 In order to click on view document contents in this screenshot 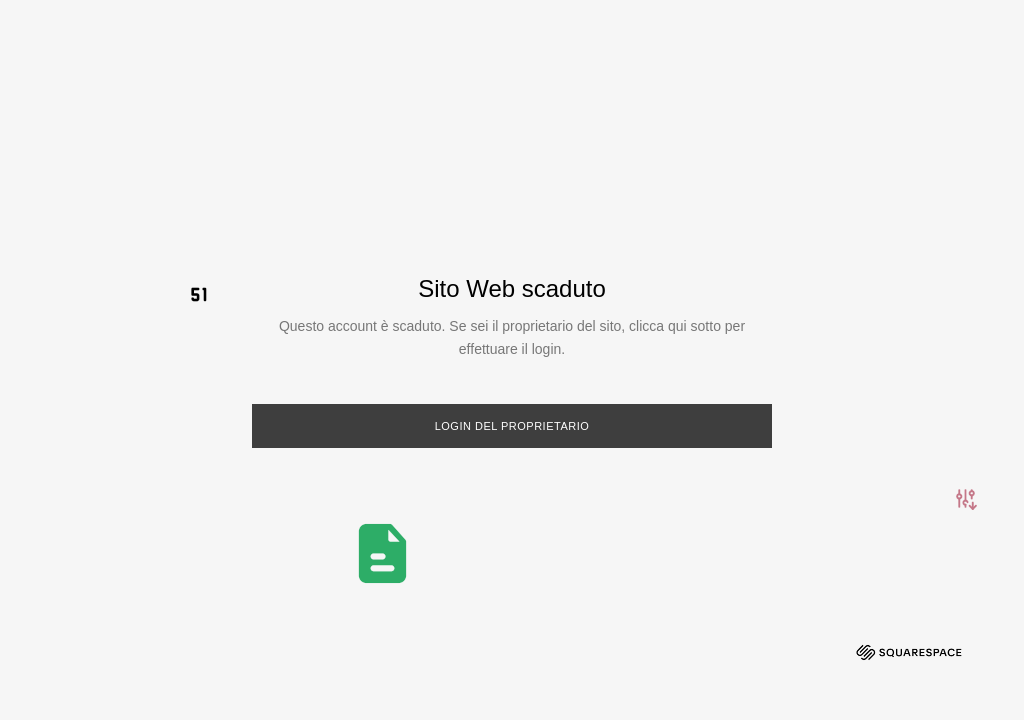, I will do `click(382, 553)`.